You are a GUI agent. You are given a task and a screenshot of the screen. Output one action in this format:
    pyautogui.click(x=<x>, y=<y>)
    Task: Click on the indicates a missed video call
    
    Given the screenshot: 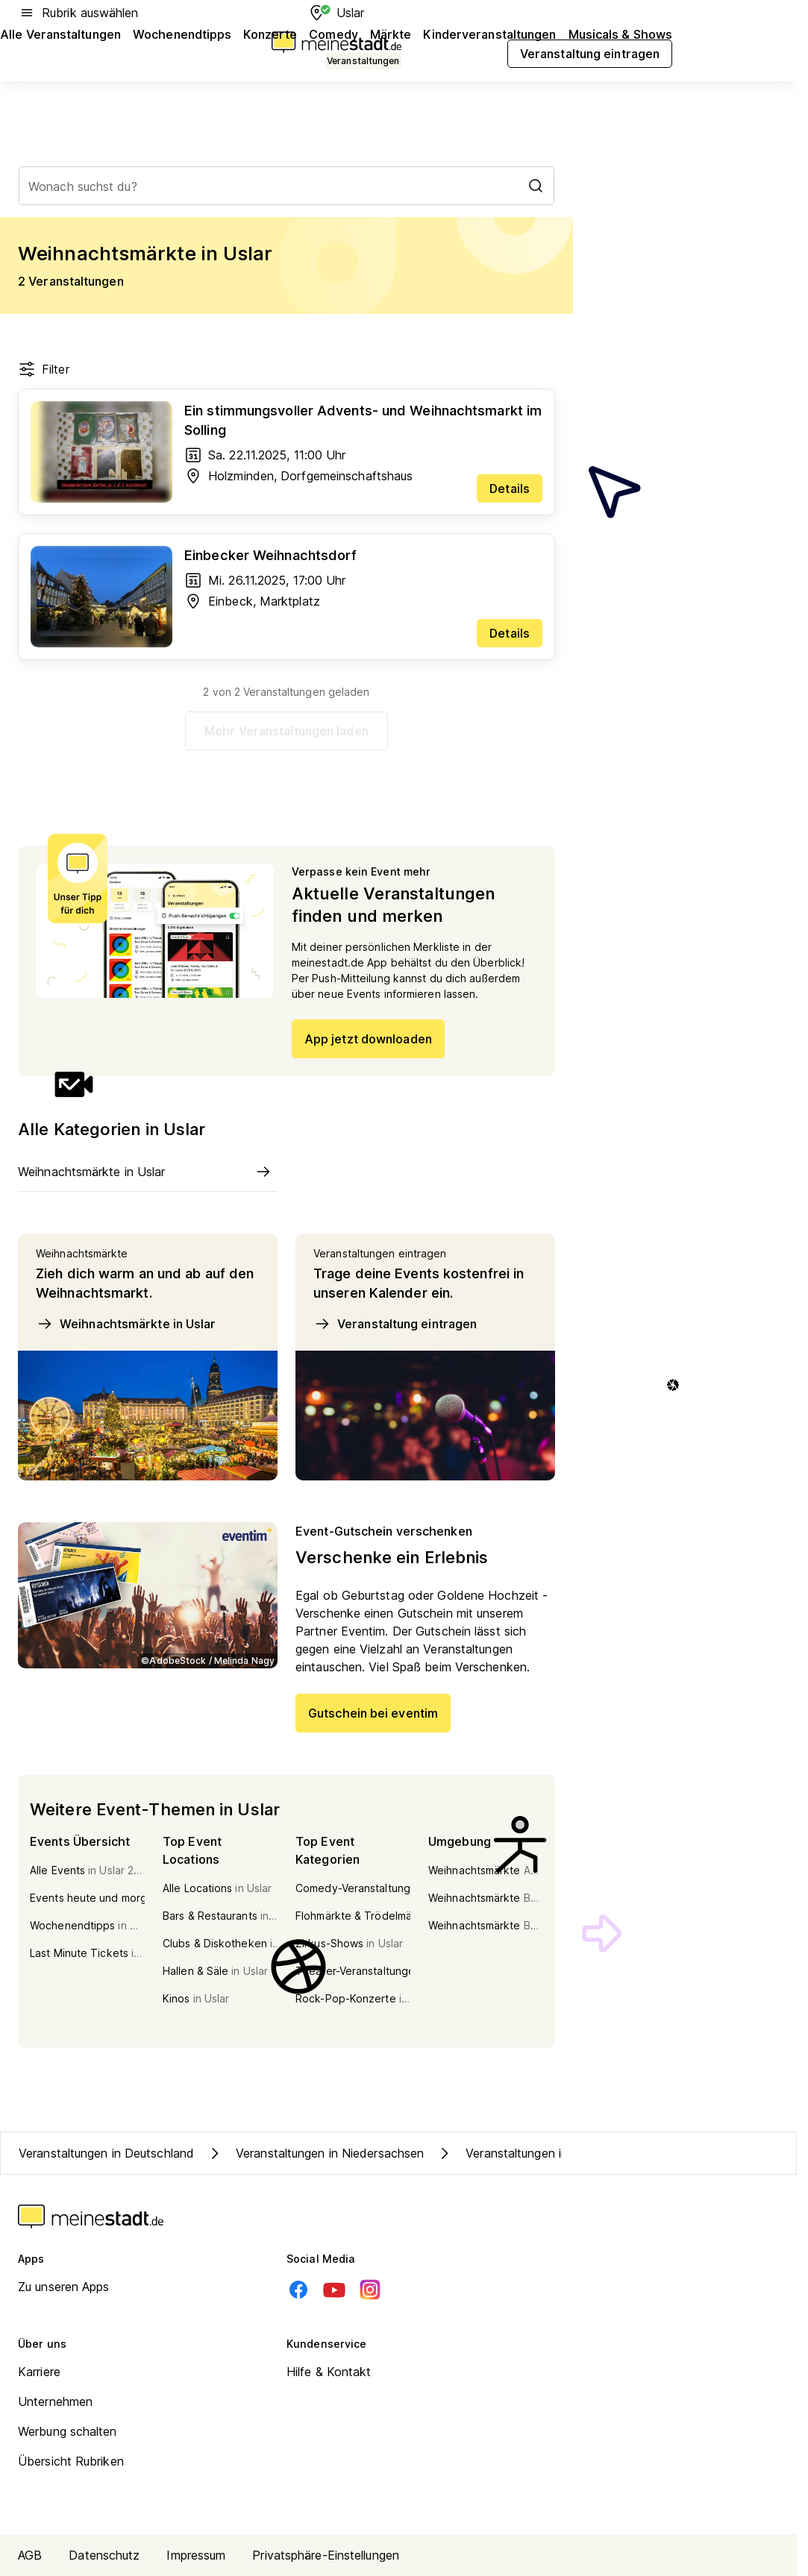 What is the action you would take?
    pyautogui.click(x=74, y=1084)
    